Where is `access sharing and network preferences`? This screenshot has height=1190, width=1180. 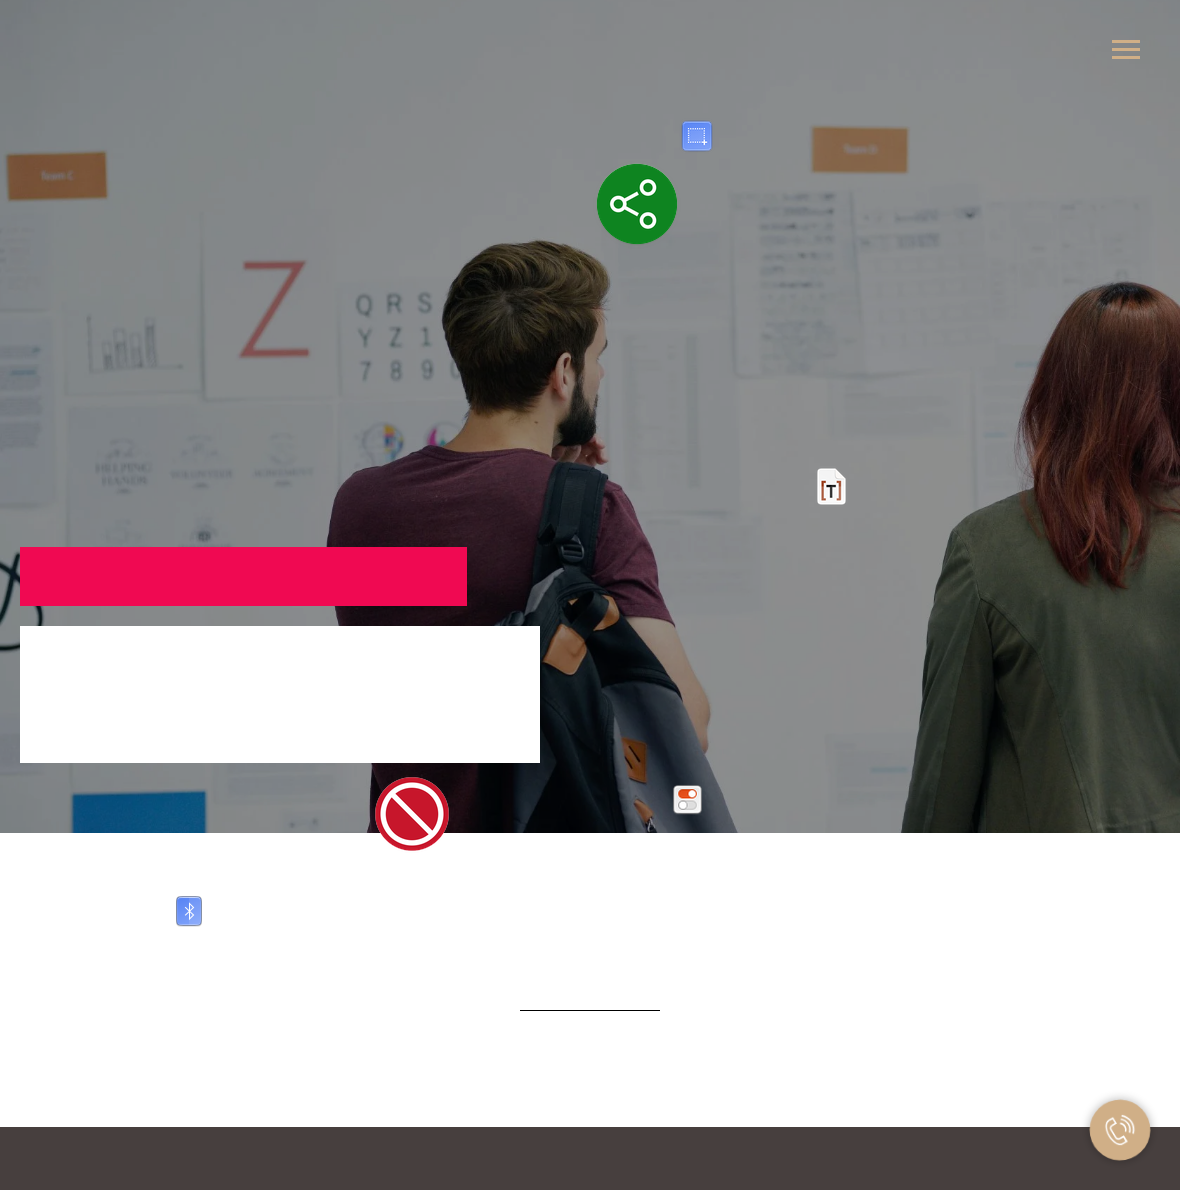
access sharing and network preferences is located at coordinates (637, 204).